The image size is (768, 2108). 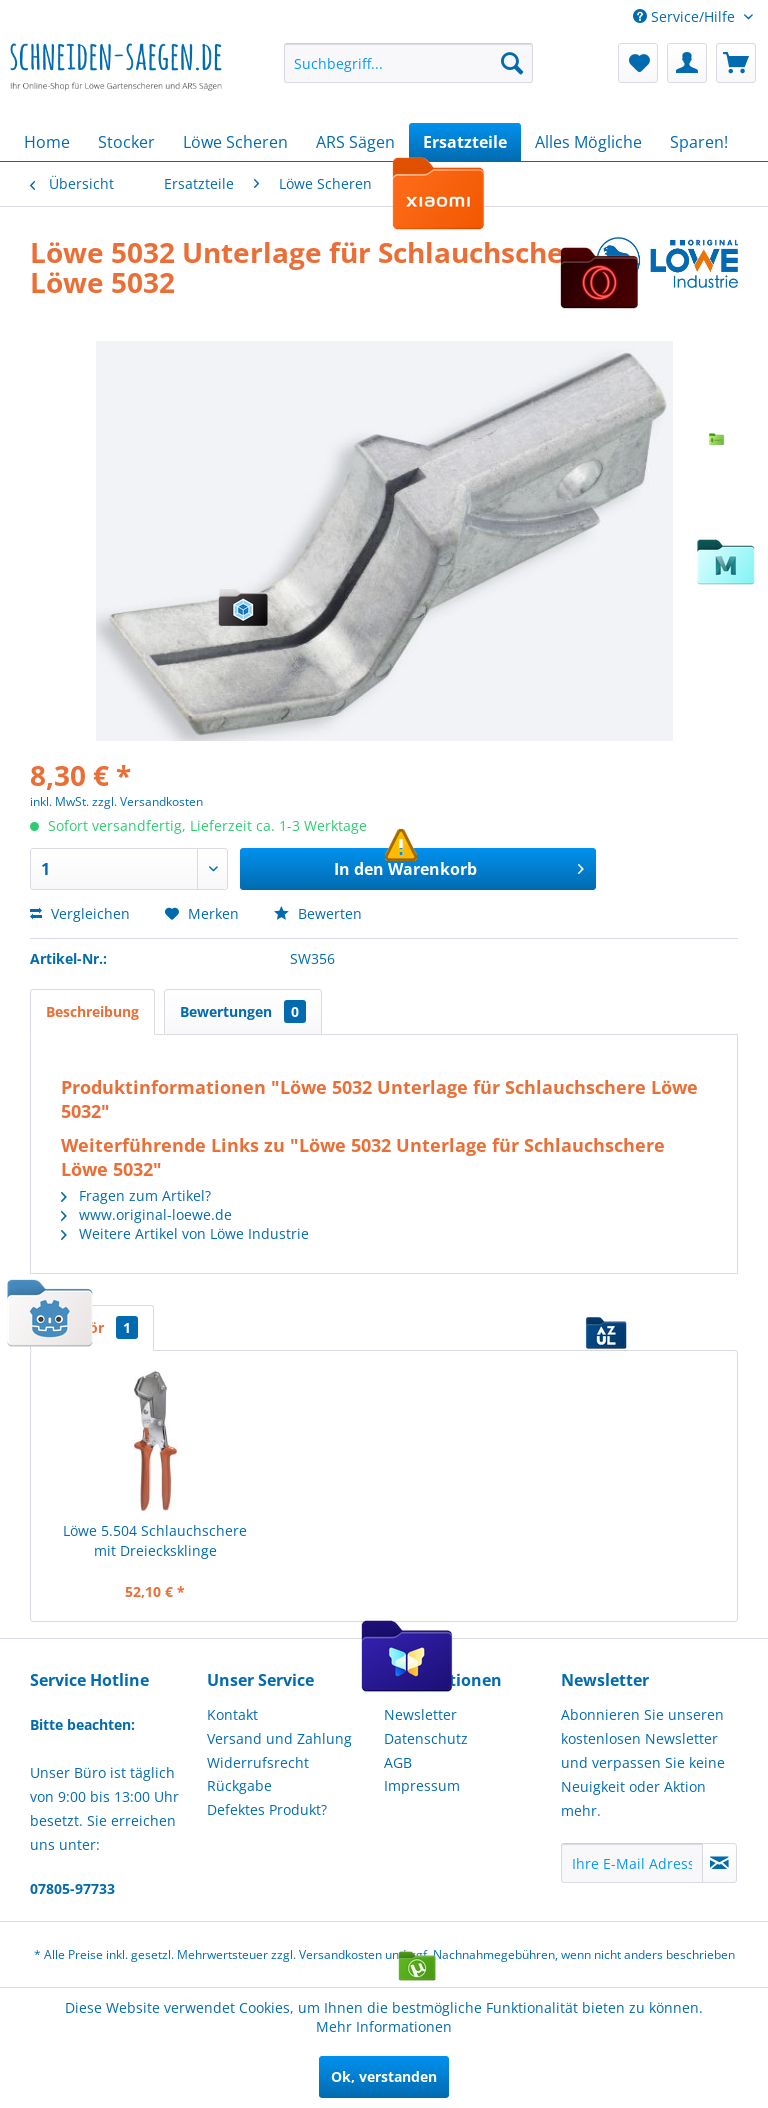 I want to click on open folder containing MongoDB database files, so click(x=716, y=439).